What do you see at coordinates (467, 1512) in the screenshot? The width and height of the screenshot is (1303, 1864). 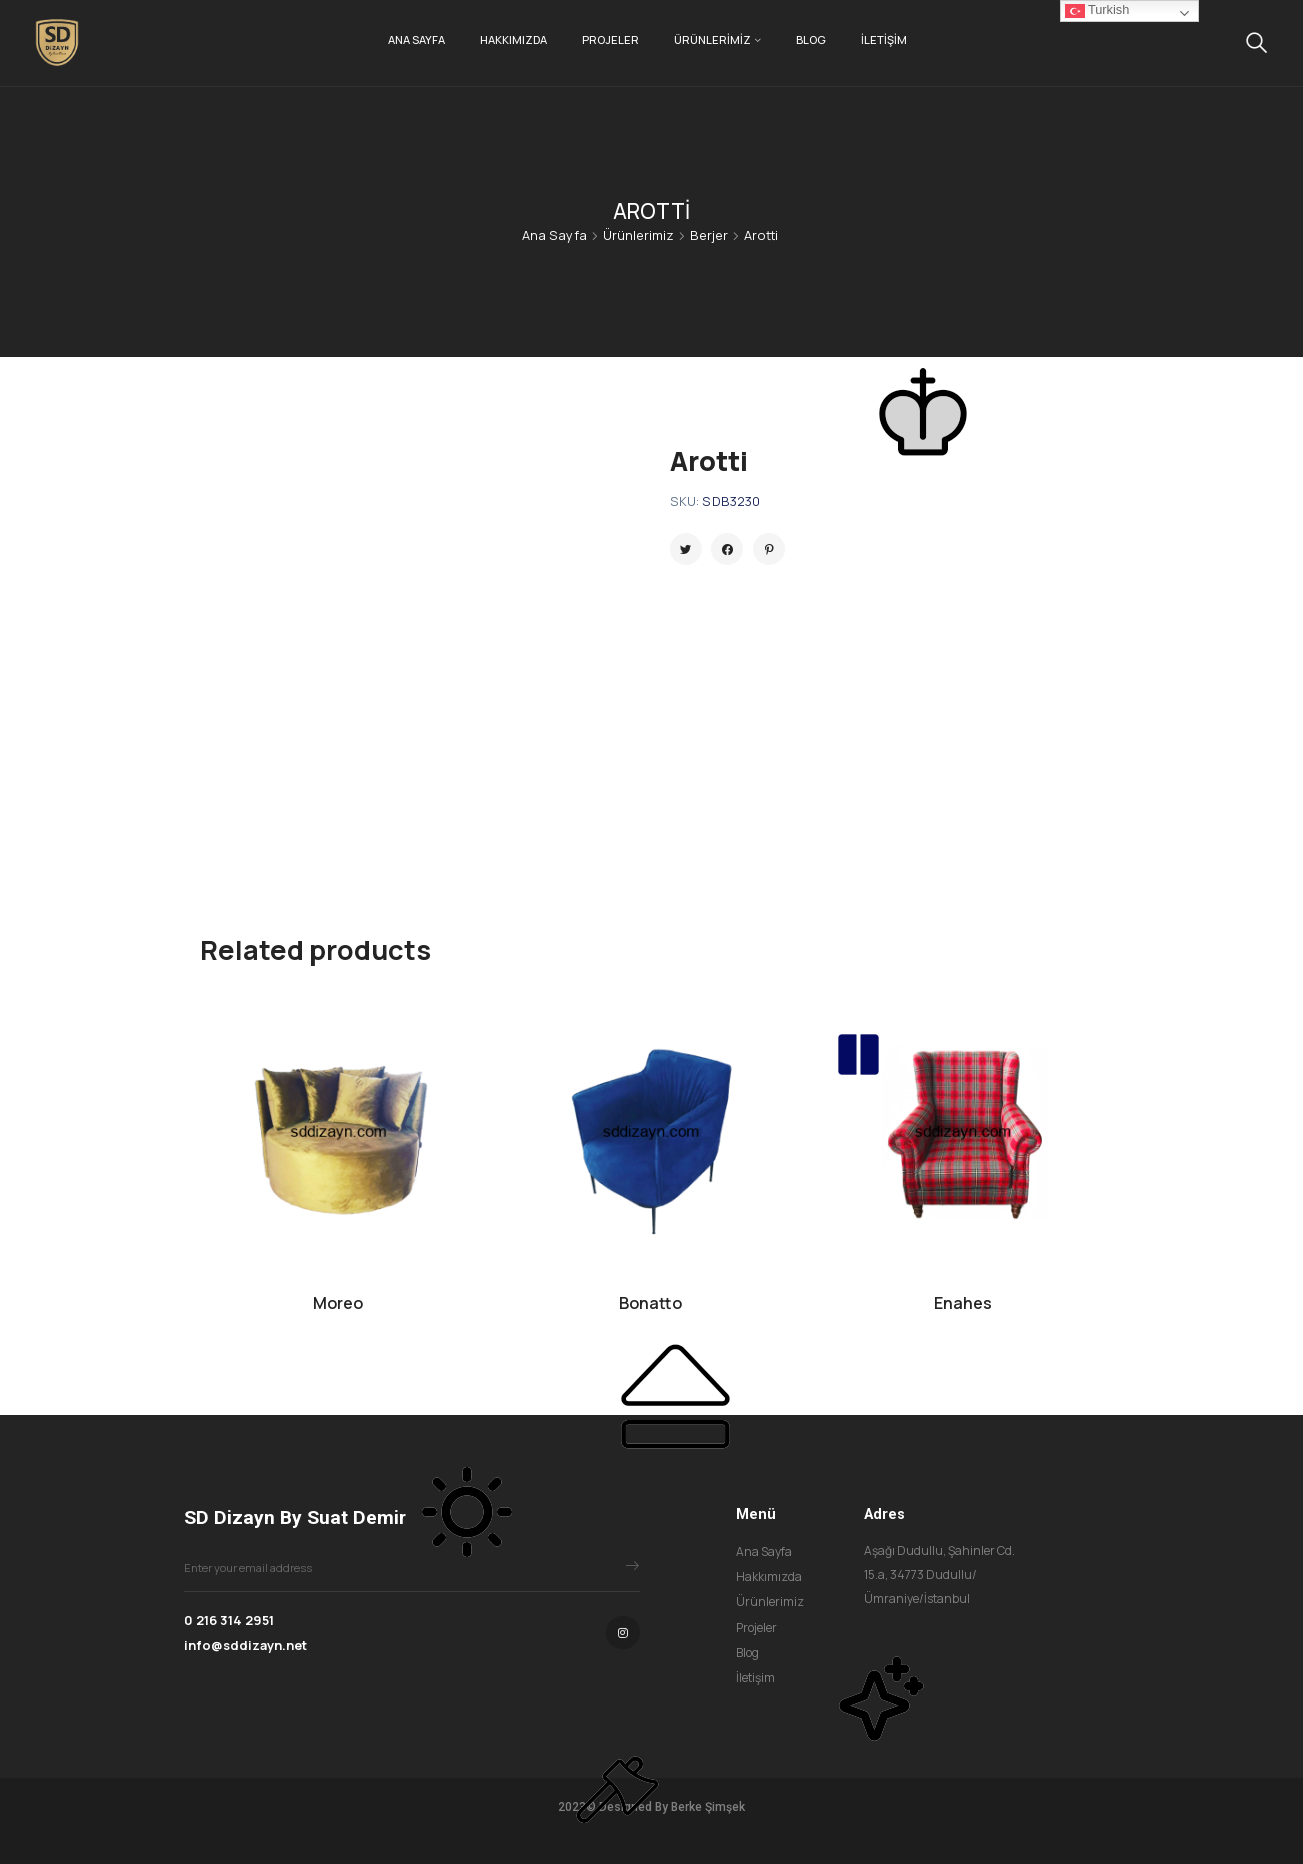 I see `toggle light mode or theme` at bounding box center [467, 1512].